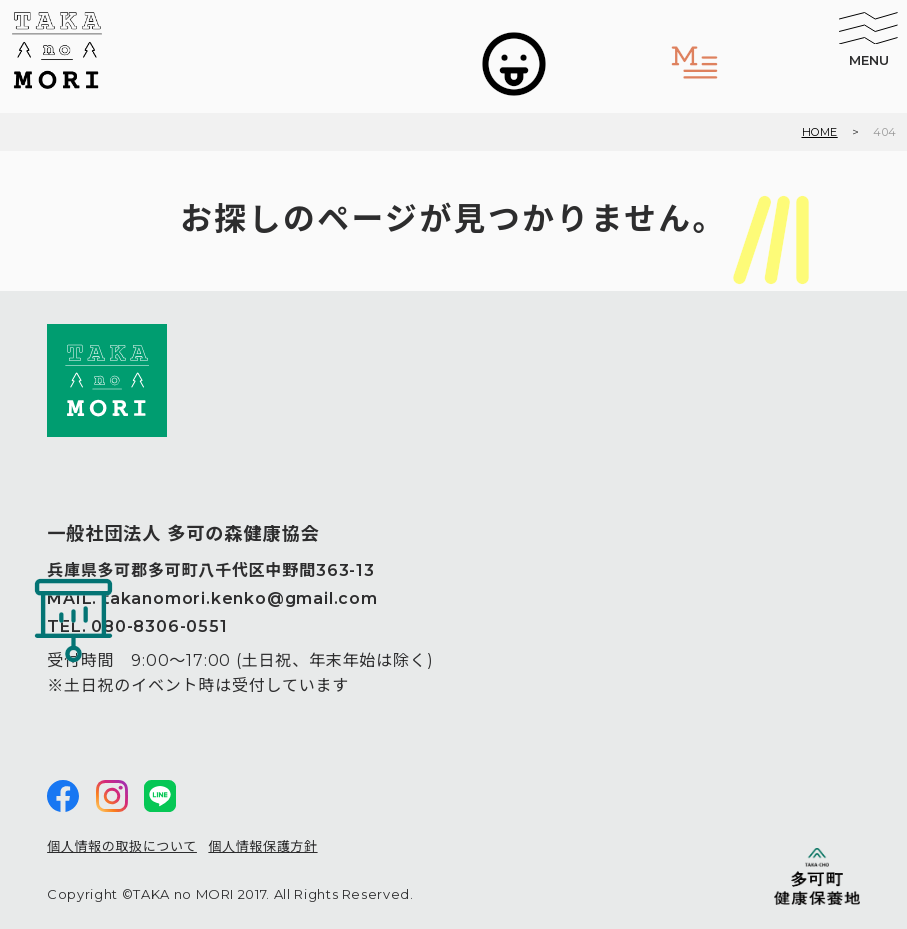  I want to click on read article on medium, so click(694, 62).